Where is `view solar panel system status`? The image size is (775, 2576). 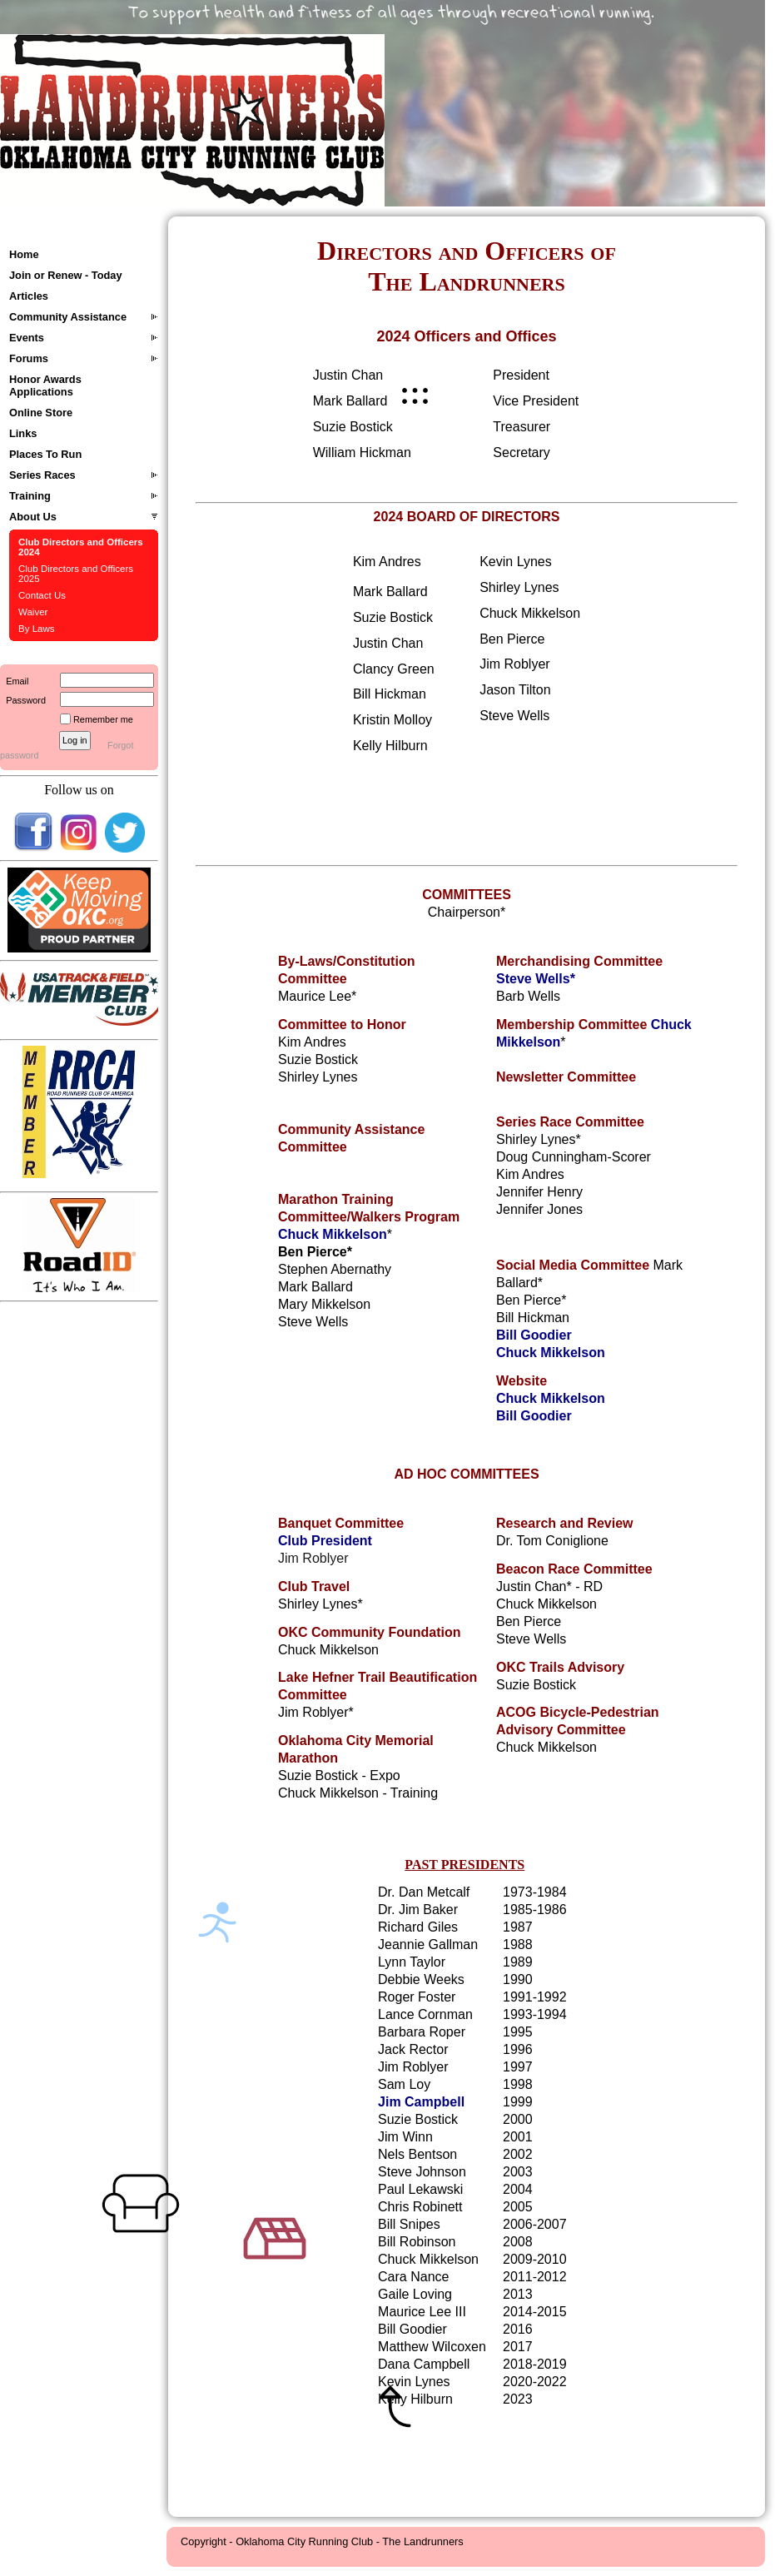 view solar panel system status is located at coordinates (275, 2240).